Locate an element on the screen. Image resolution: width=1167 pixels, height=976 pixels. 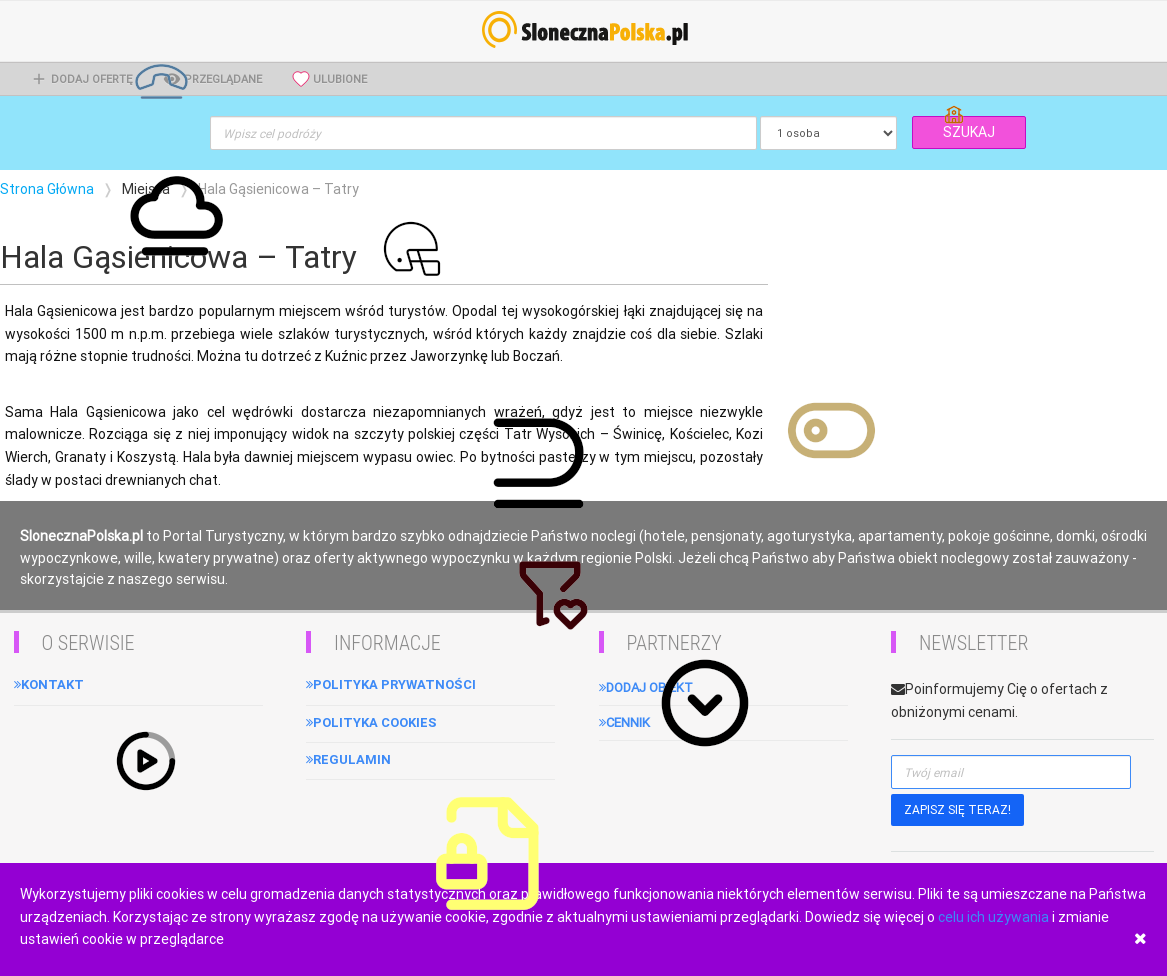
open Parsinta video learning platform is located at coordinates (146, 761).